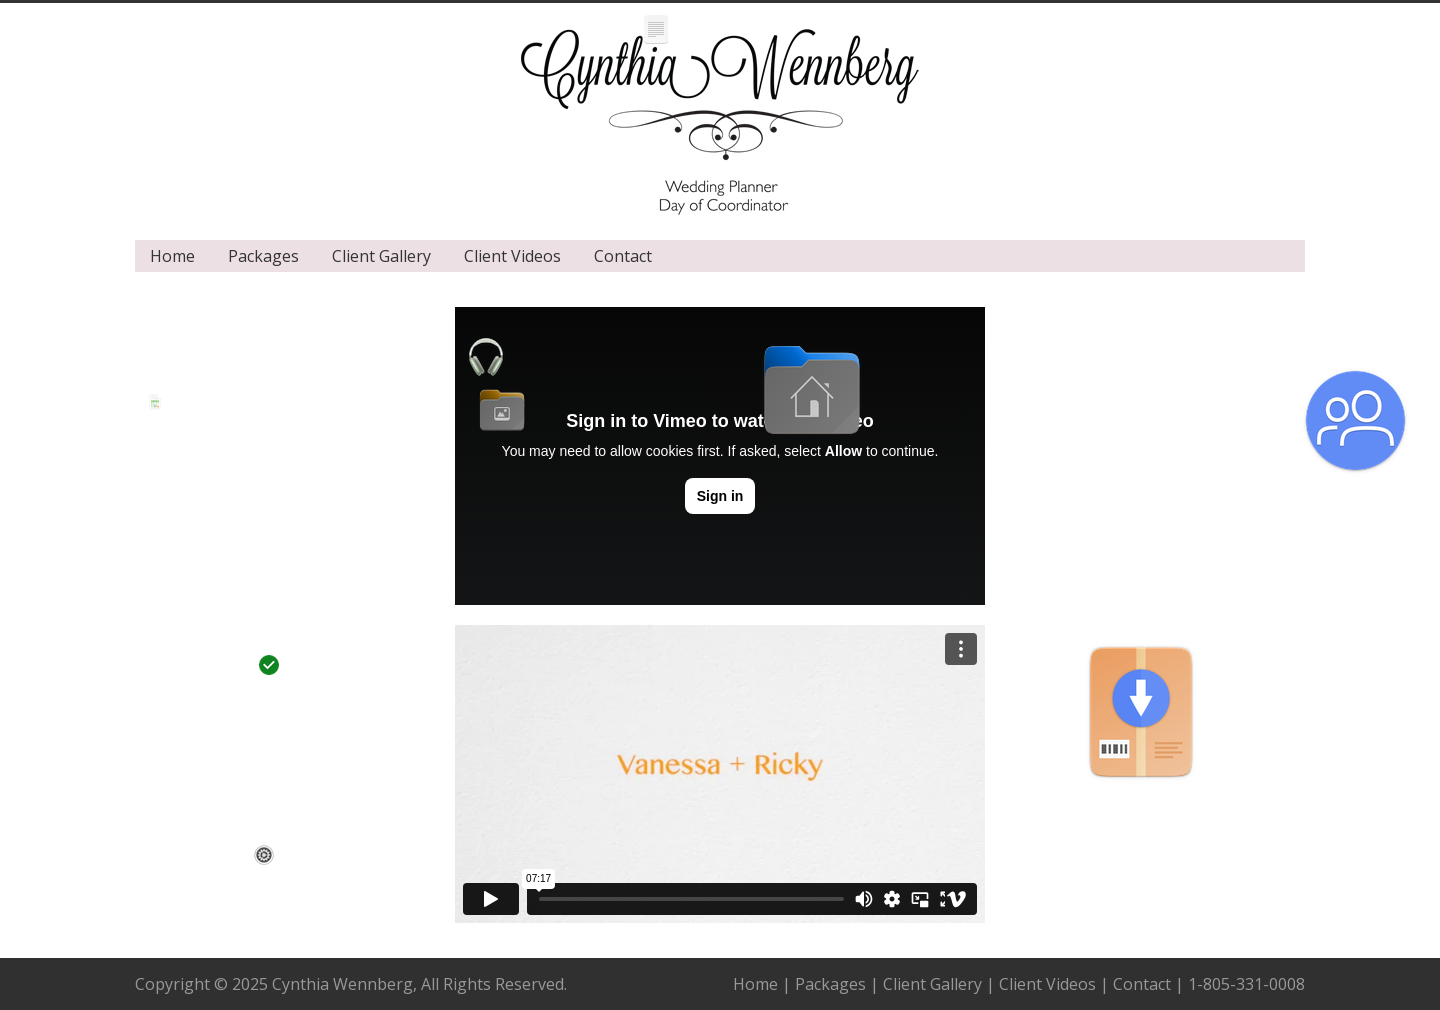 The width and height of the screenshot is (1440, 1010). Describe the element at coordinates (264, 855) in the screenshot. I see `access system or application settings` at that location.